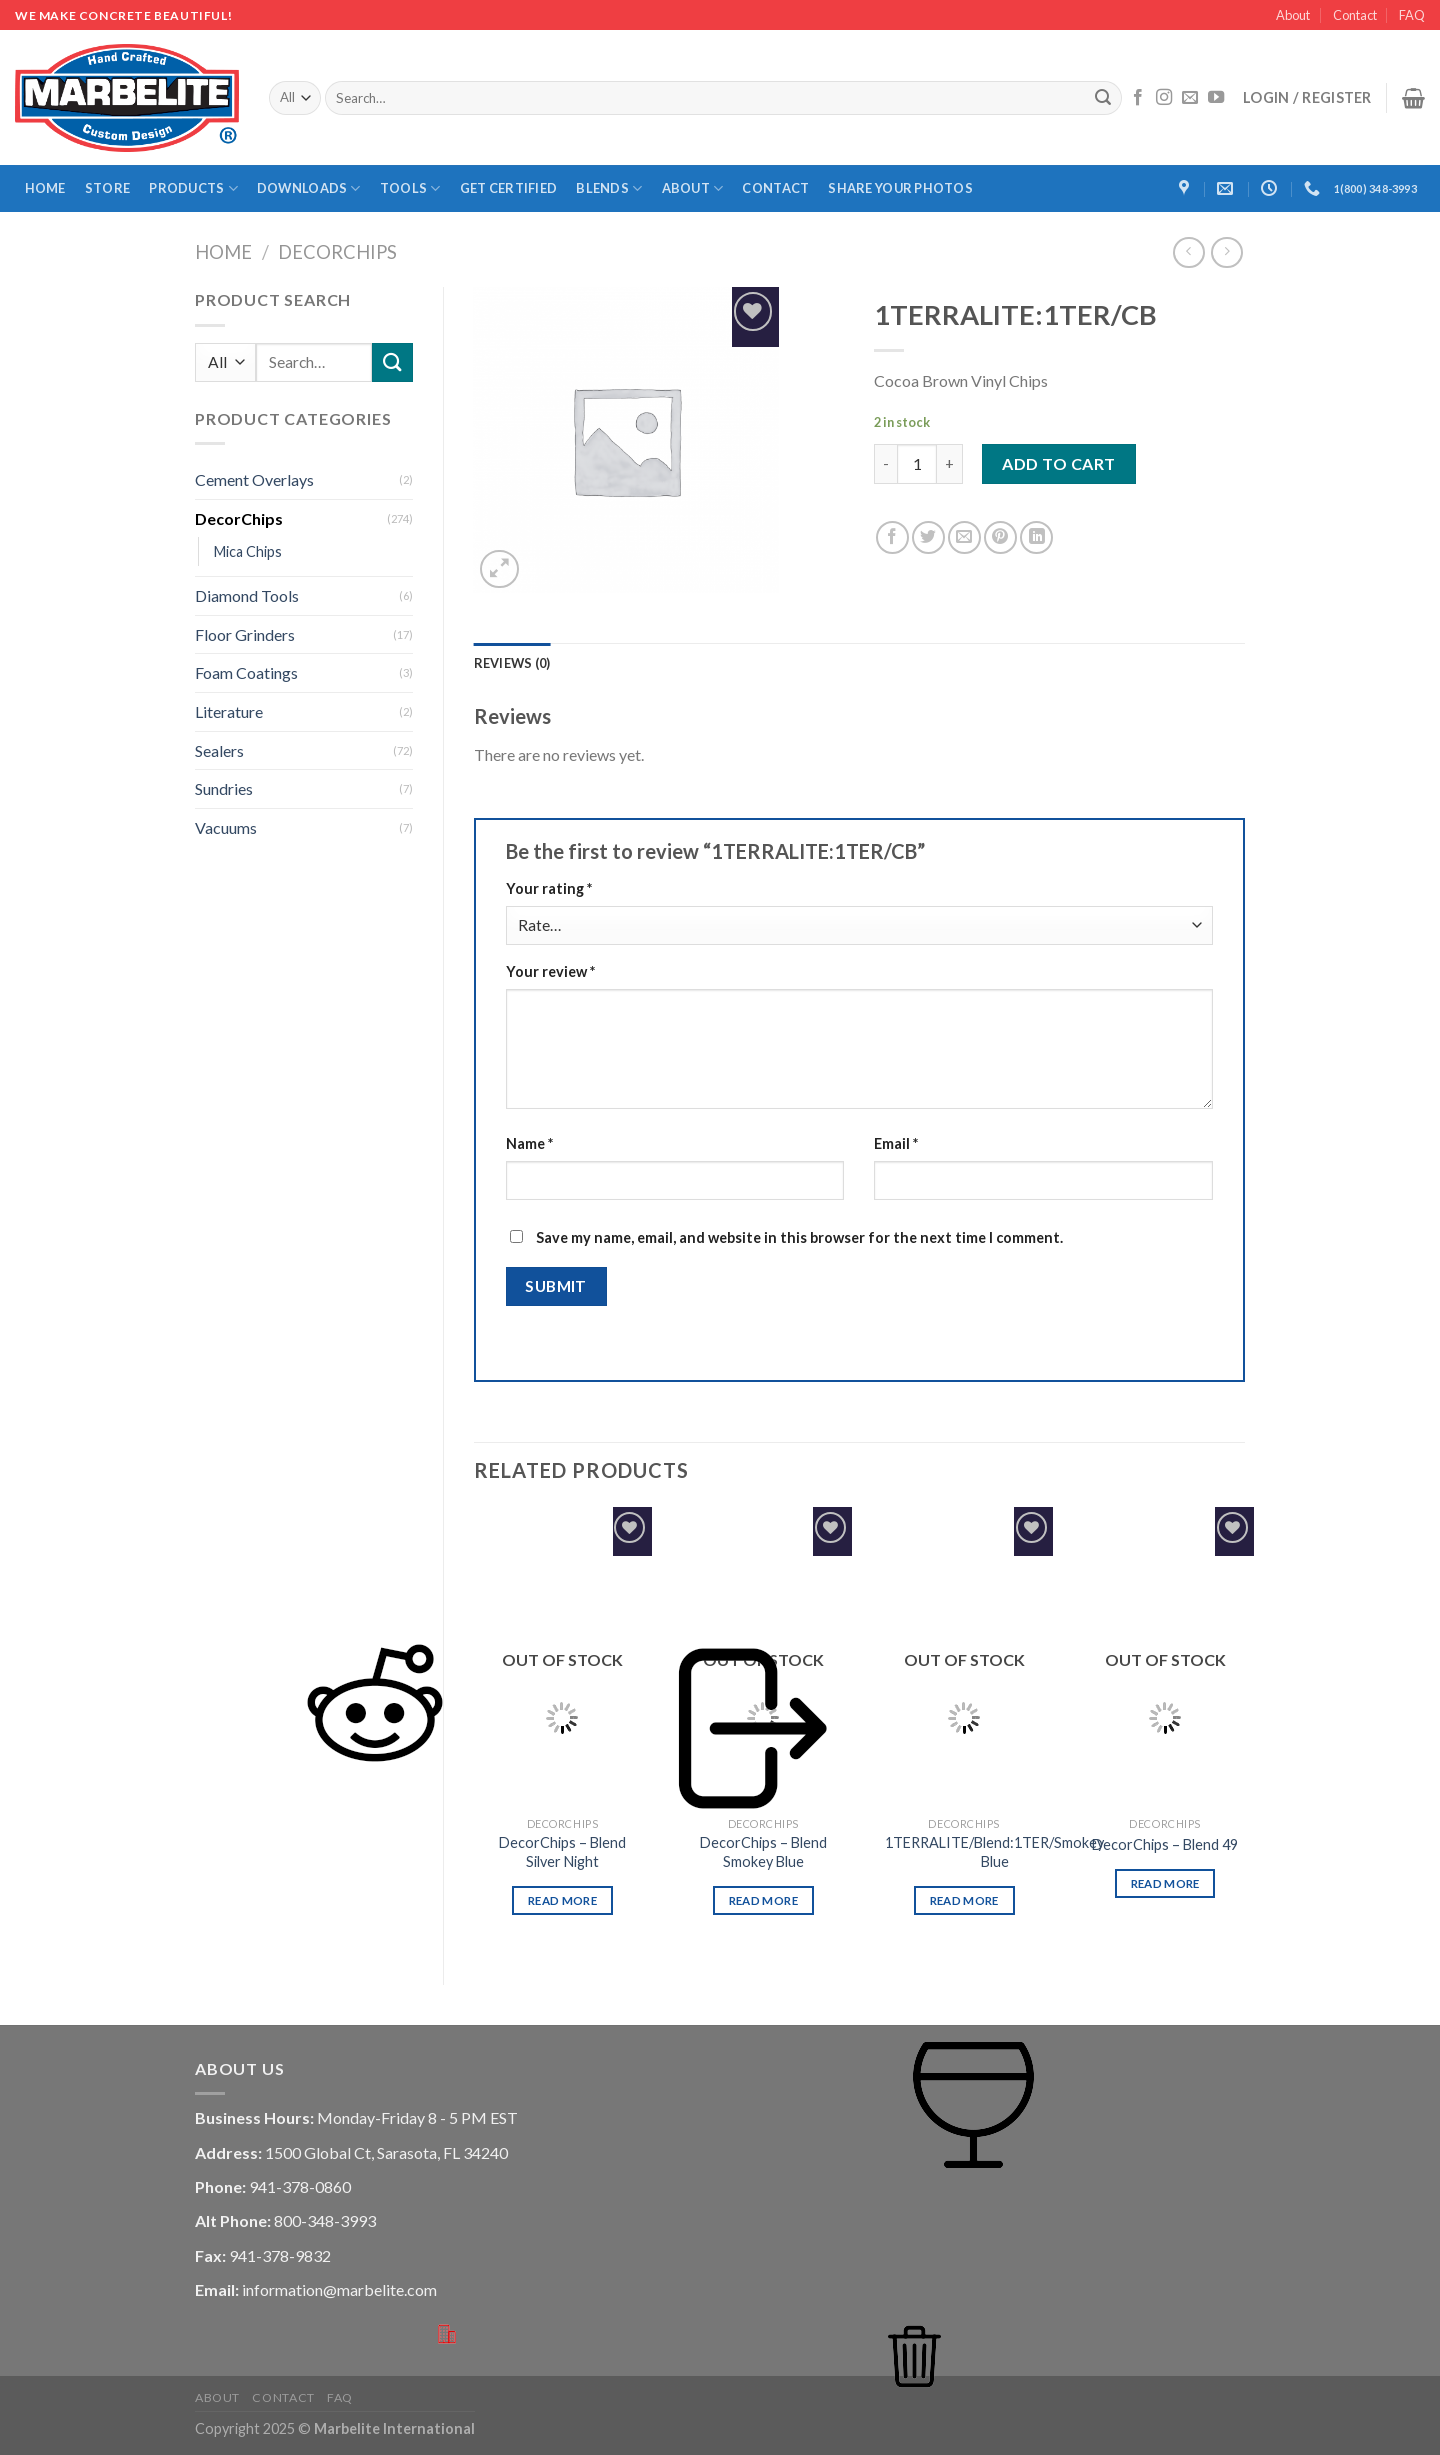  What do you see at coordinates (973, 2102) in the screenshot?
I see `view wine or beverage menu` at bounding box center [973, 2102].